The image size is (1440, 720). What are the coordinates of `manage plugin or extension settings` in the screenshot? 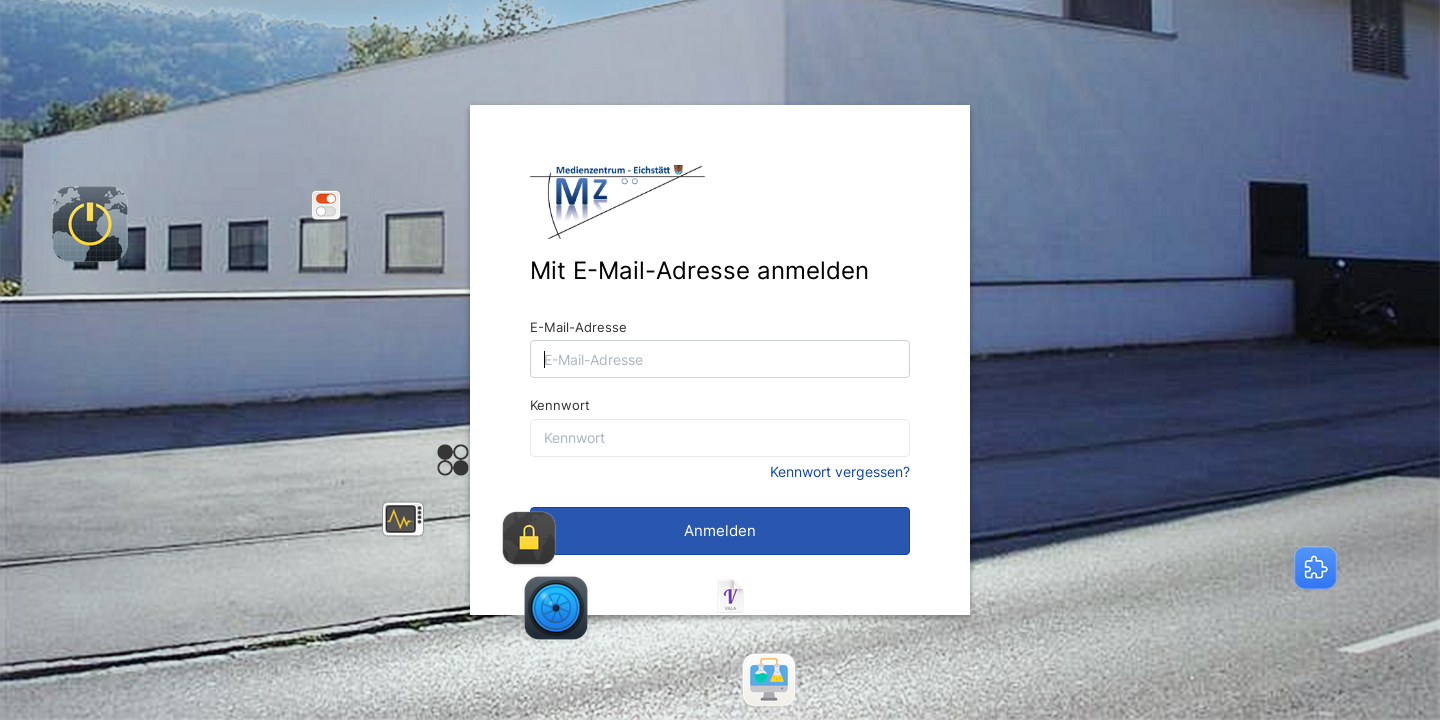 It's located at (1315, 568).